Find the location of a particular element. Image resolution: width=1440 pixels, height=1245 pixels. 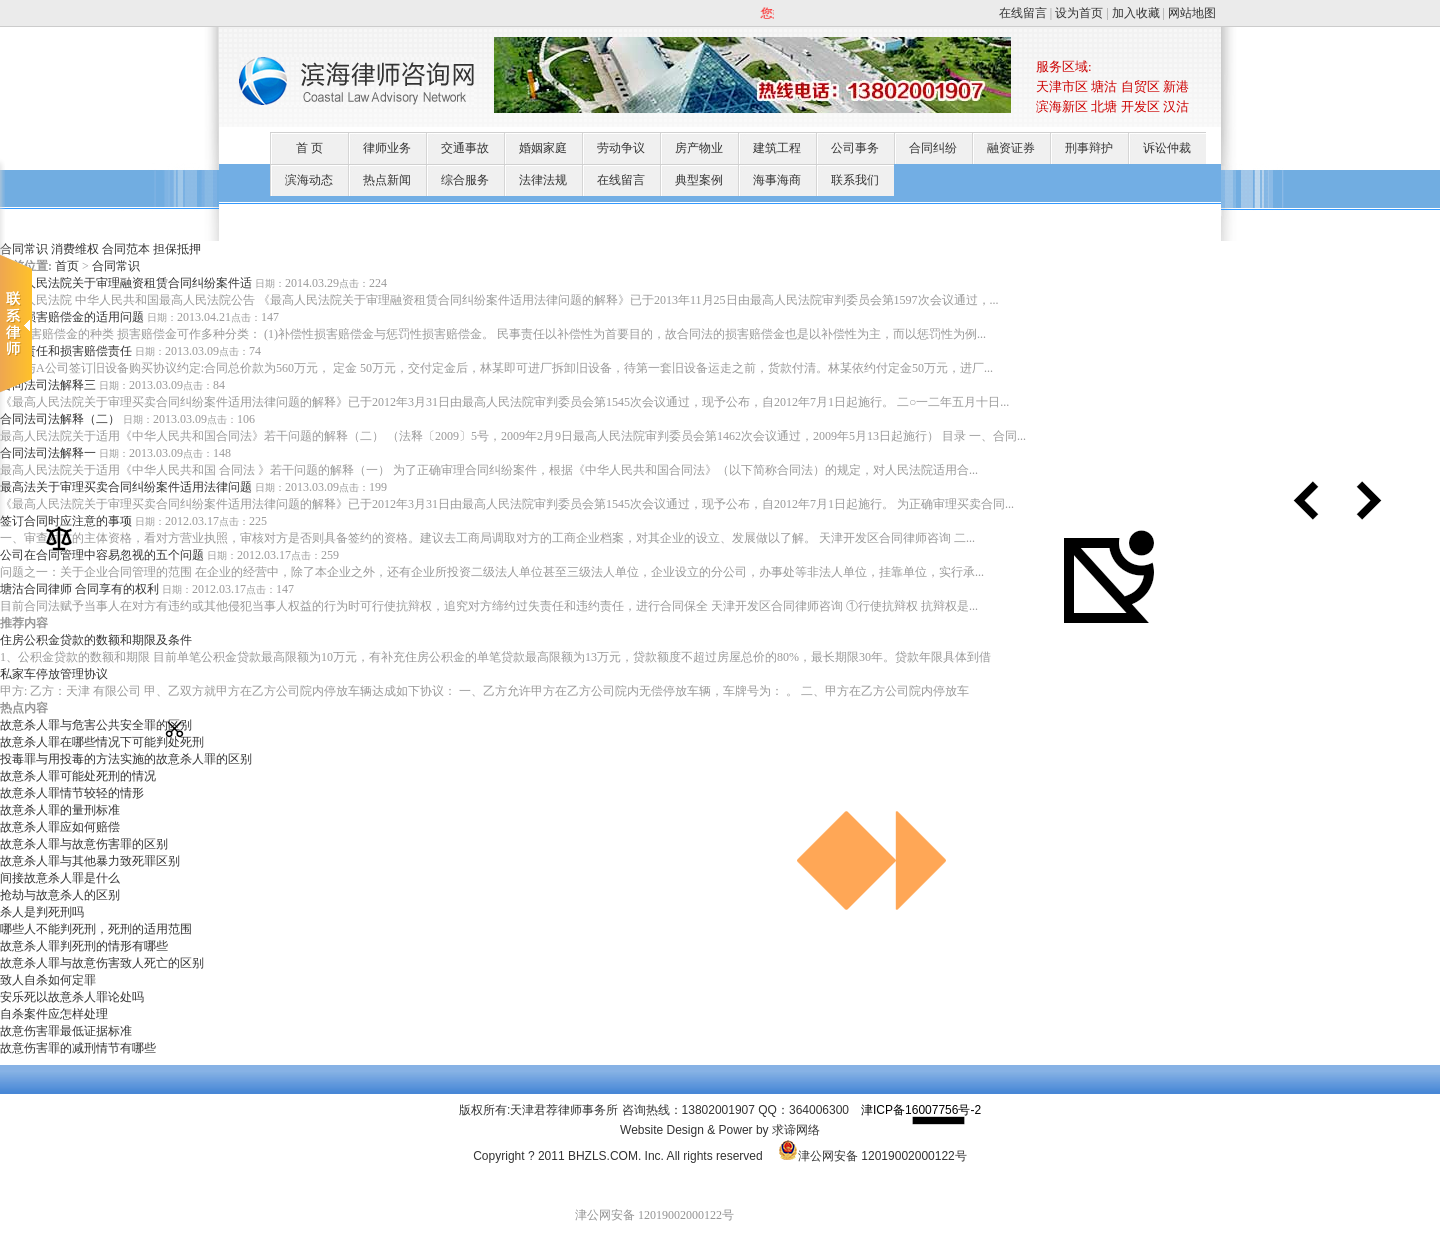

access legal or terms of service information is located at coordinates (59, 539).